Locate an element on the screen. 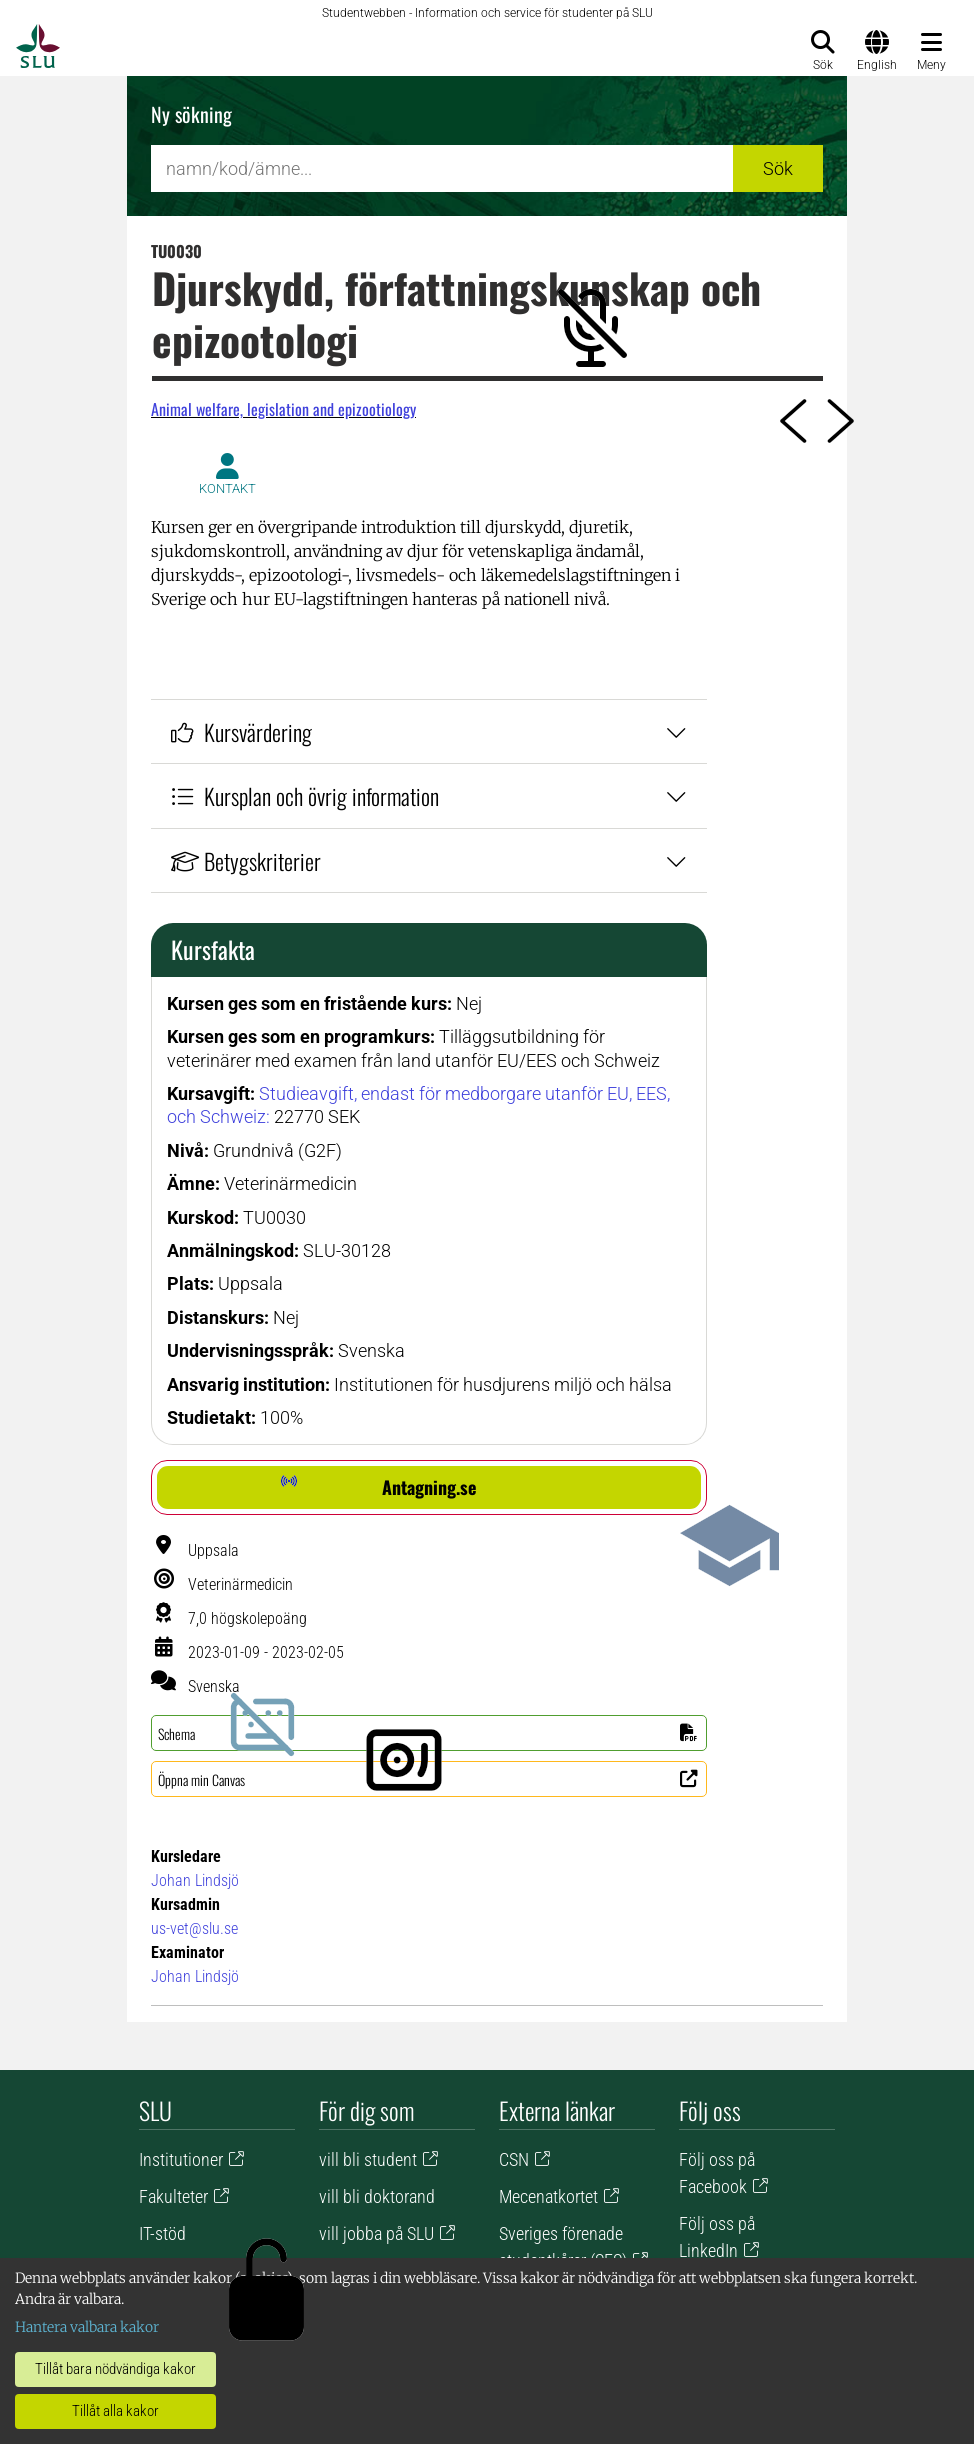  access music or audio player is located at coordinates (404, 1760).